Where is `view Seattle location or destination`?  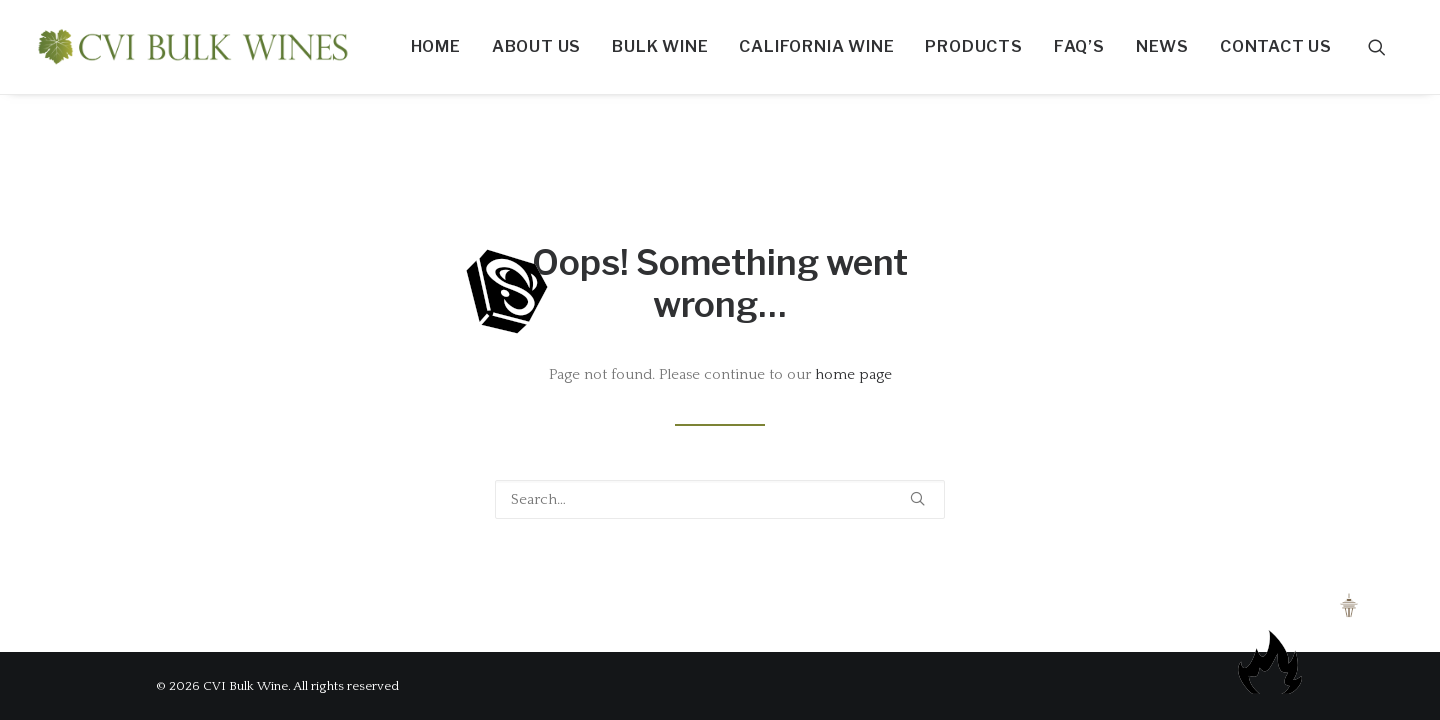 view Seattle location or destination is located at coordinates (1349, 605).